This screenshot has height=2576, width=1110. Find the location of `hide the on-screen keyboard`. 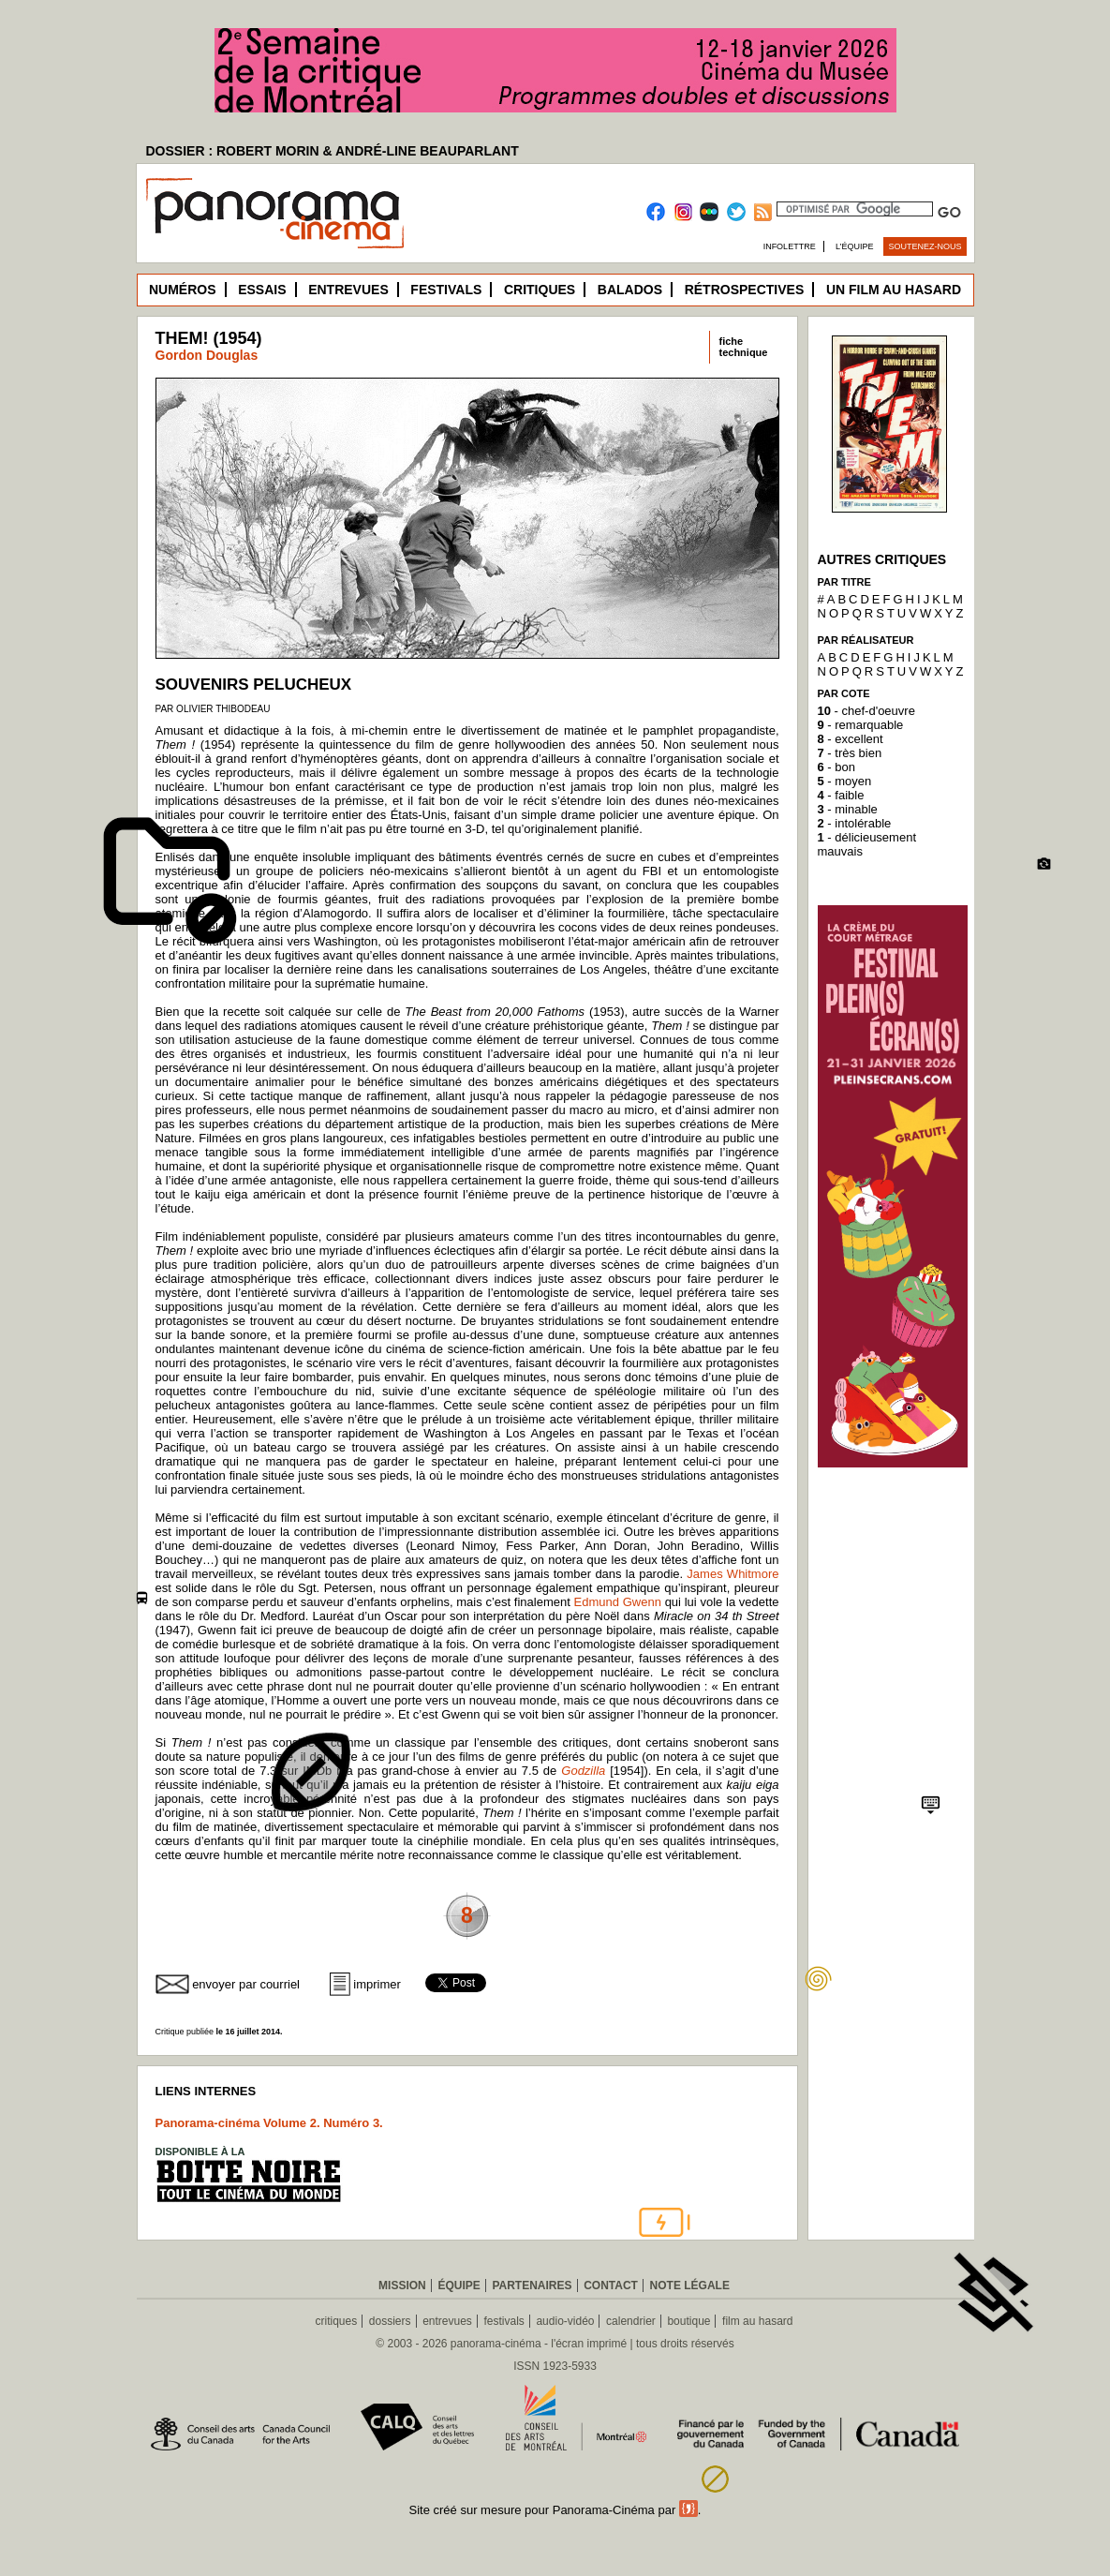

hide the on-screen keyboard is located at coordinates (930, 1804).